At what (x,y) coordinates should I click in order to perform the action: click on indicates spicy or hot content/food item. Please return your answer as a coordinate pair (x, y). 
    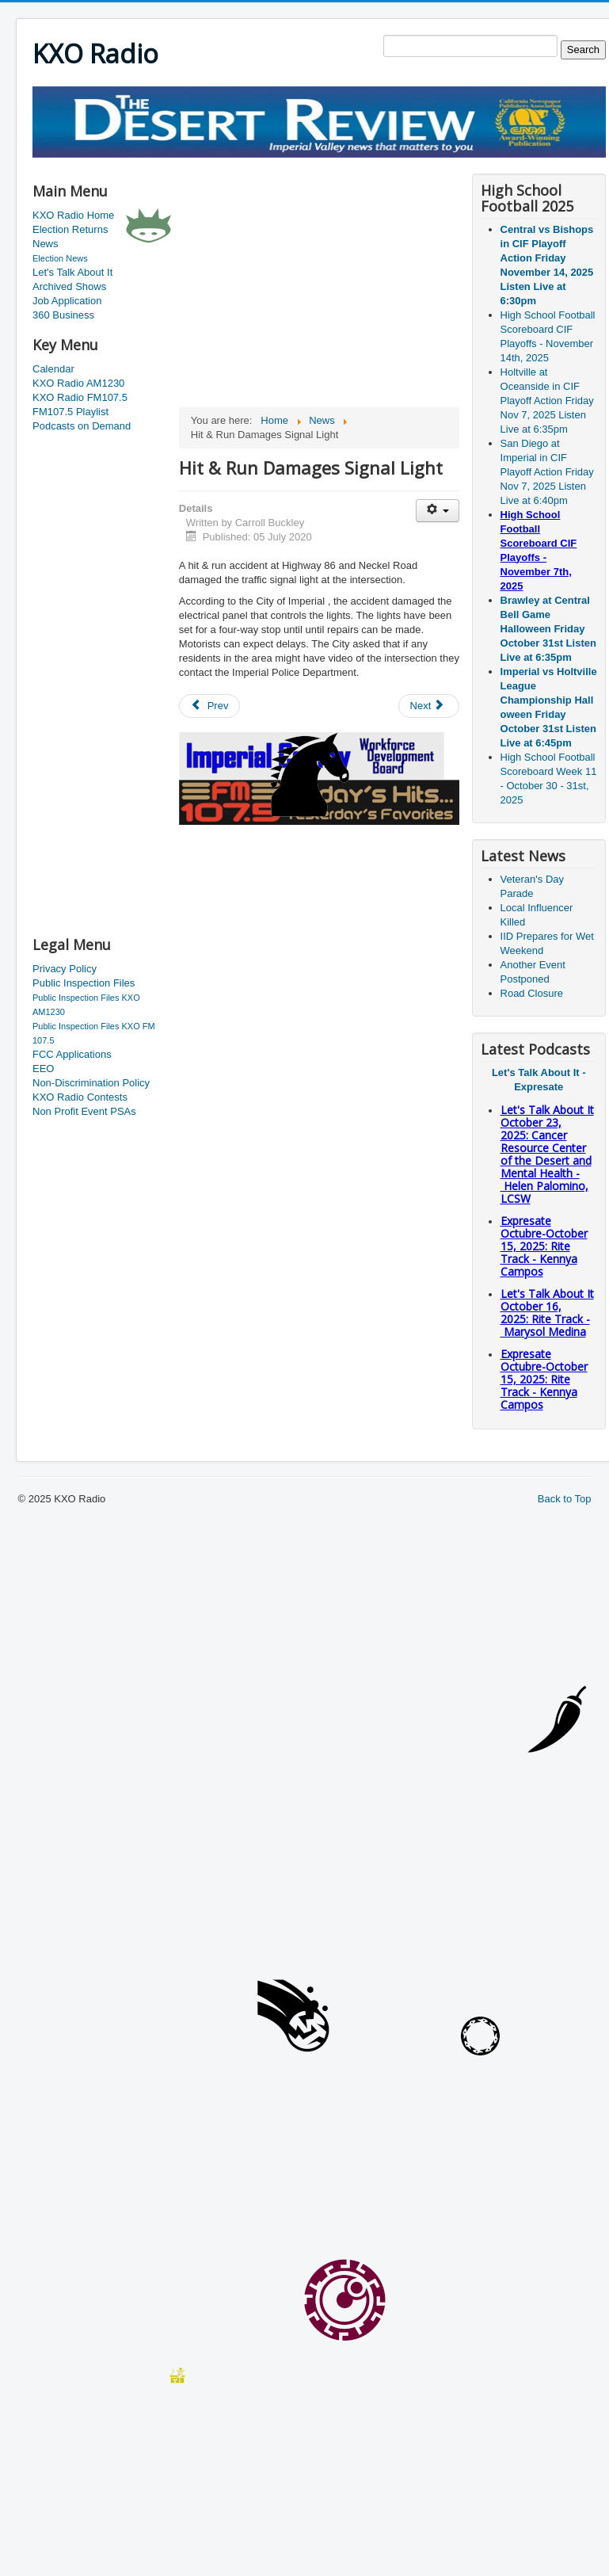
    Looking at the image, I should click on (557, 1719).